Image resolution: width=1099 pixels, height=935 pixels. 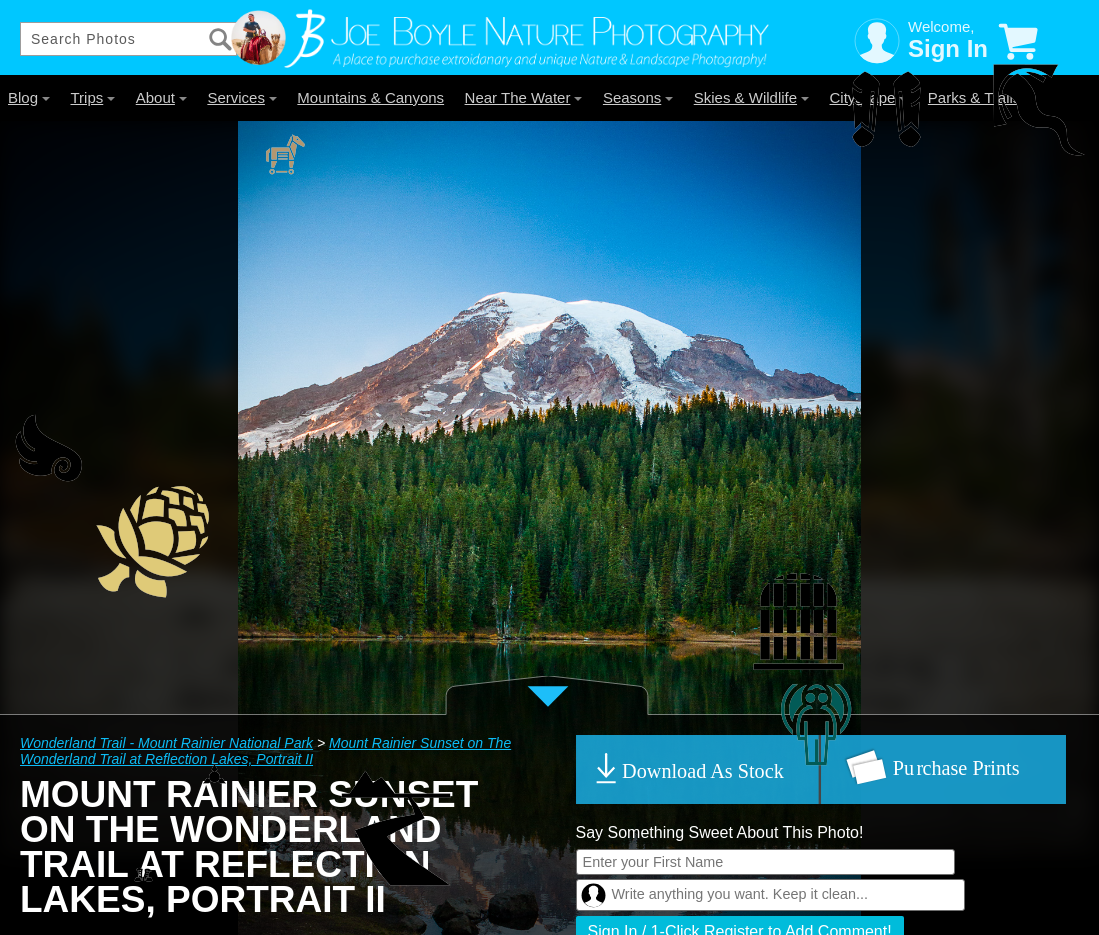 What do you see at coordinates (214, 773) in the screenshot?
I see `indicates player has reached level three` at bounding box center [214, 773].